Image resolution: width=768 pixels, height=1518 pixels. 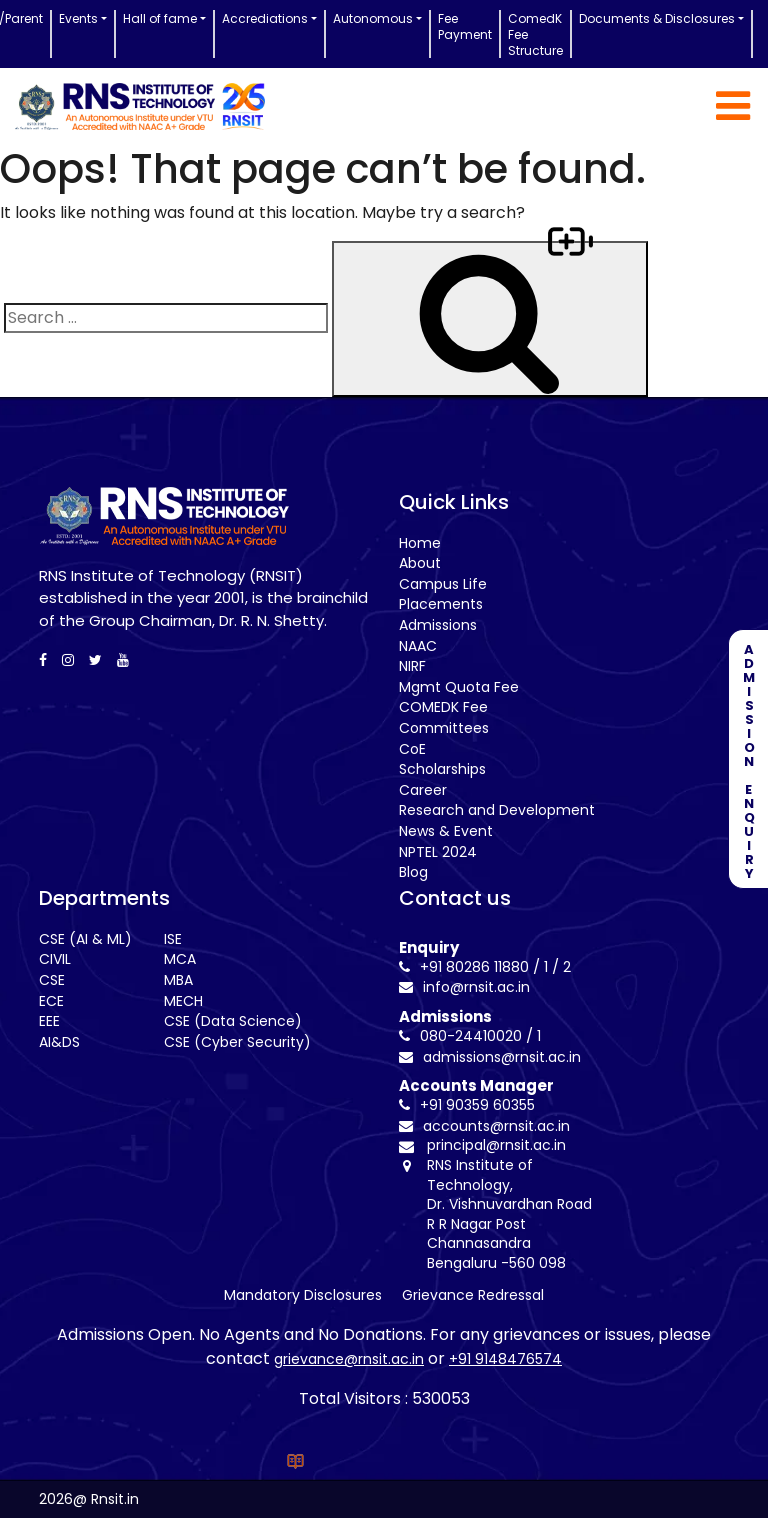 What do you see at coordinates (295, 1461) in the screenshot?
I see `view document or ebook reader` at bounding box center [295, 1461].